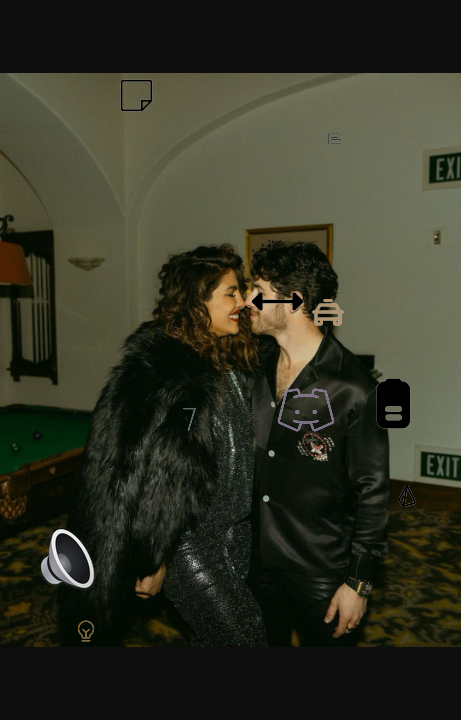 Image resolution: width=461 pixels, height=720 pixels. What do you see at coordinates (86, 631) in the screenshot?
I see `toggle idea or suggestion feature` at bounding box center [86, 631].